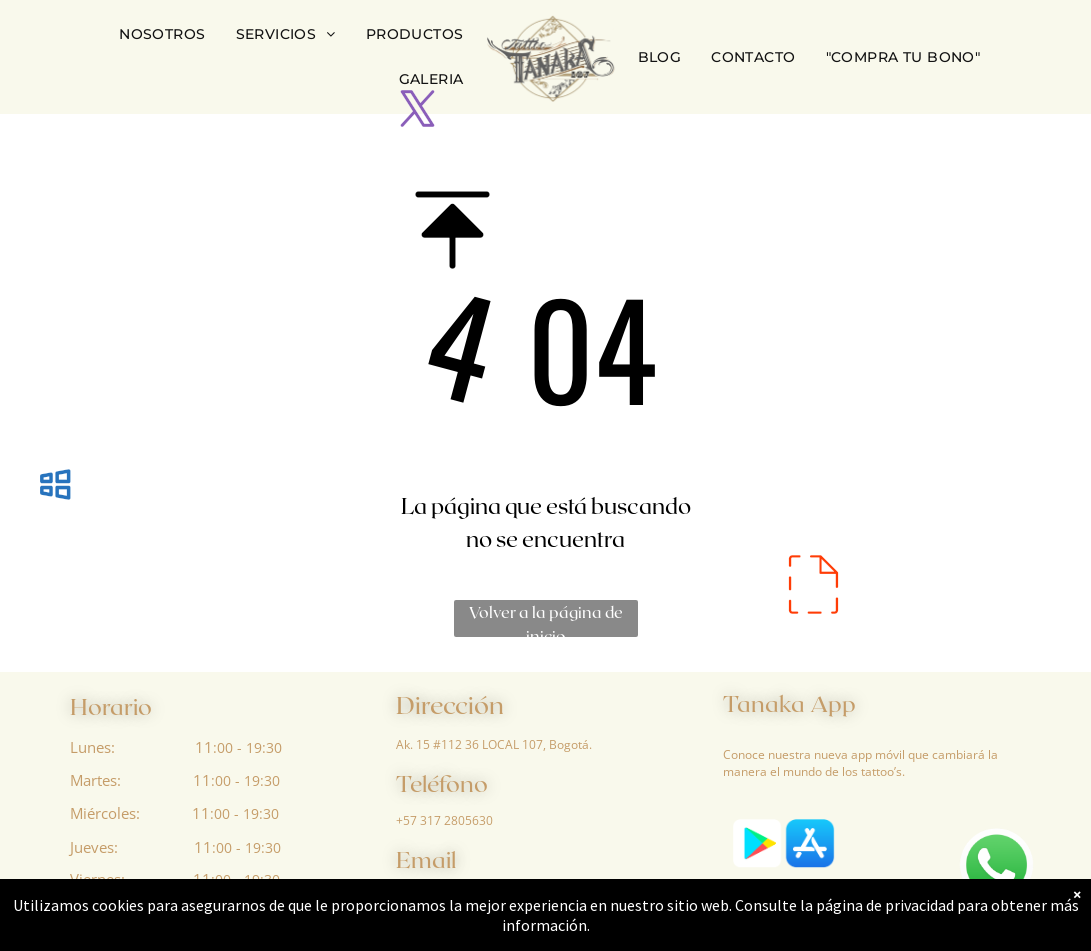  Describe the element at coordinates (452, 228) in the screenshot. I see `upload a file or document` at that location.